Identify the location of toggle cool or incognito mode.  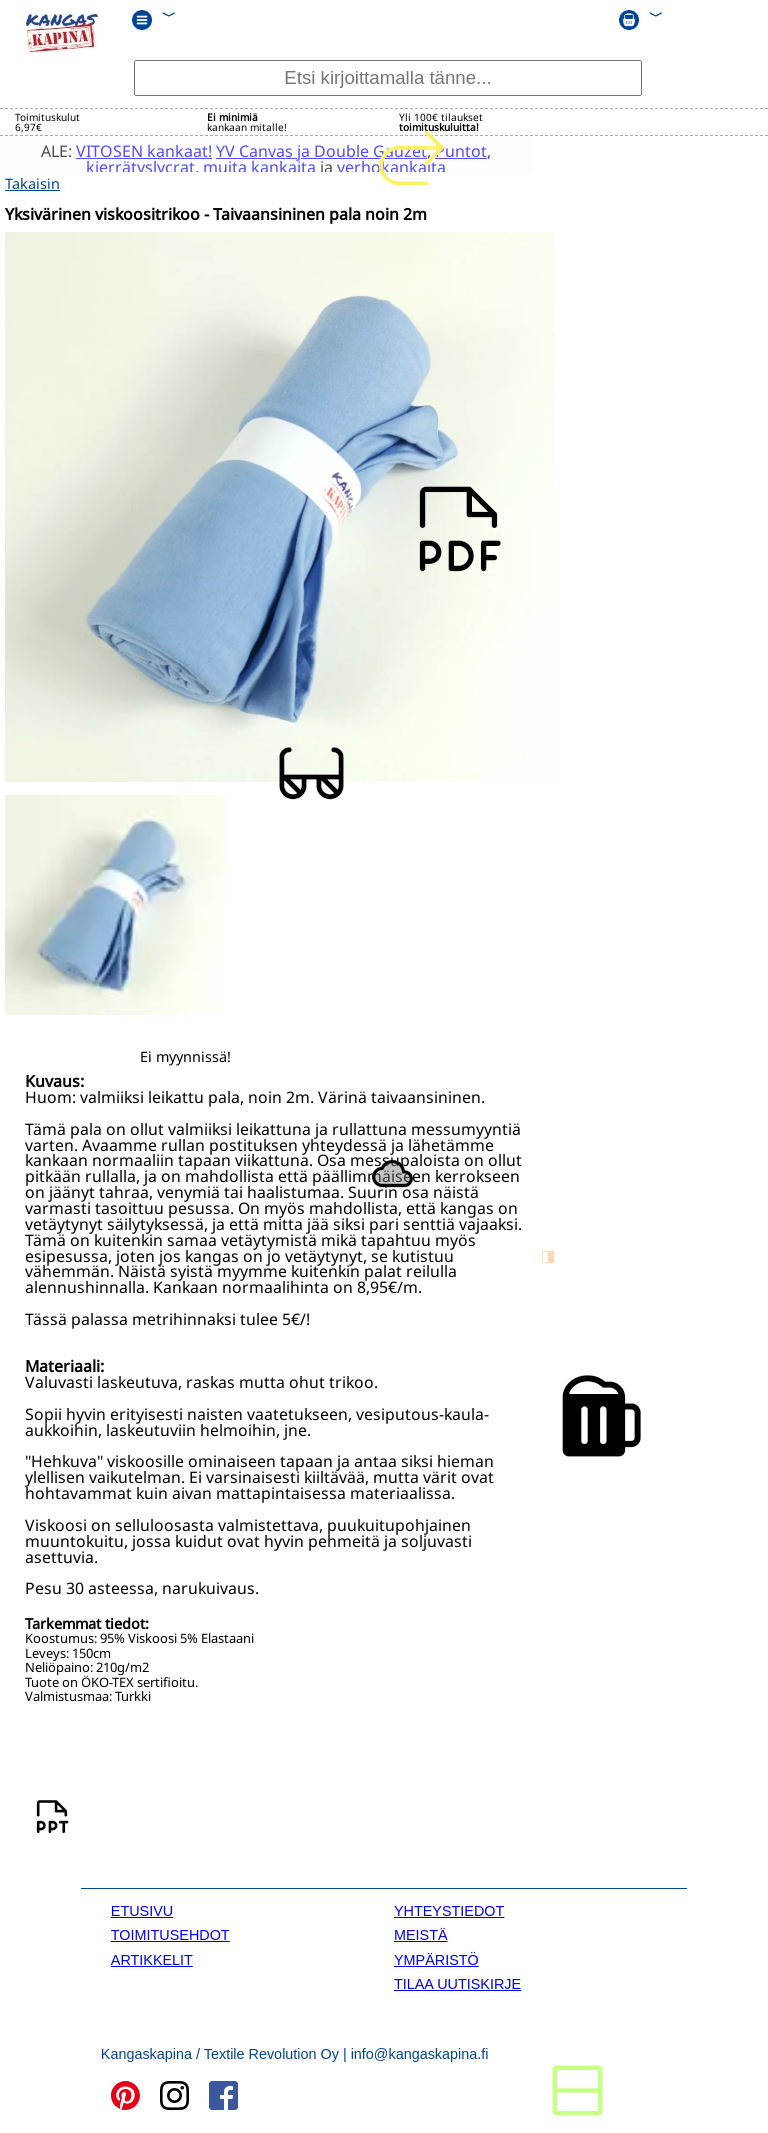
(311, 774).